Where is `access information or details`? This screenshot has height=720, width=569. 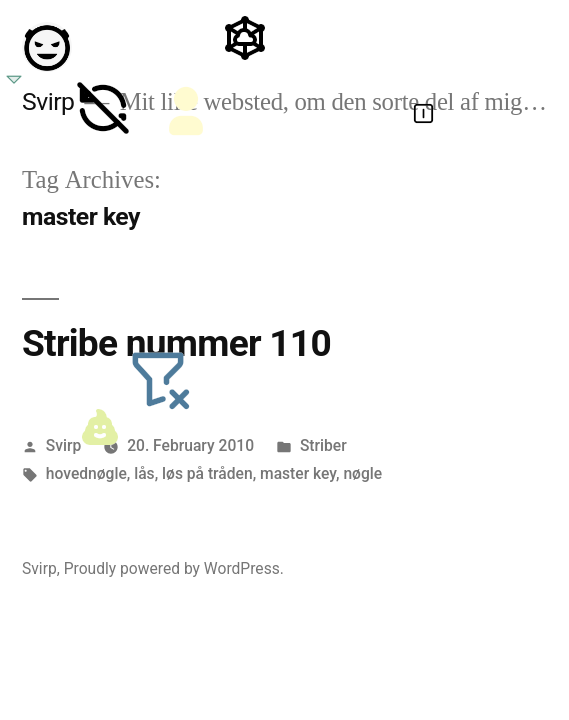 access information or details is located at coordinates (423, 113).